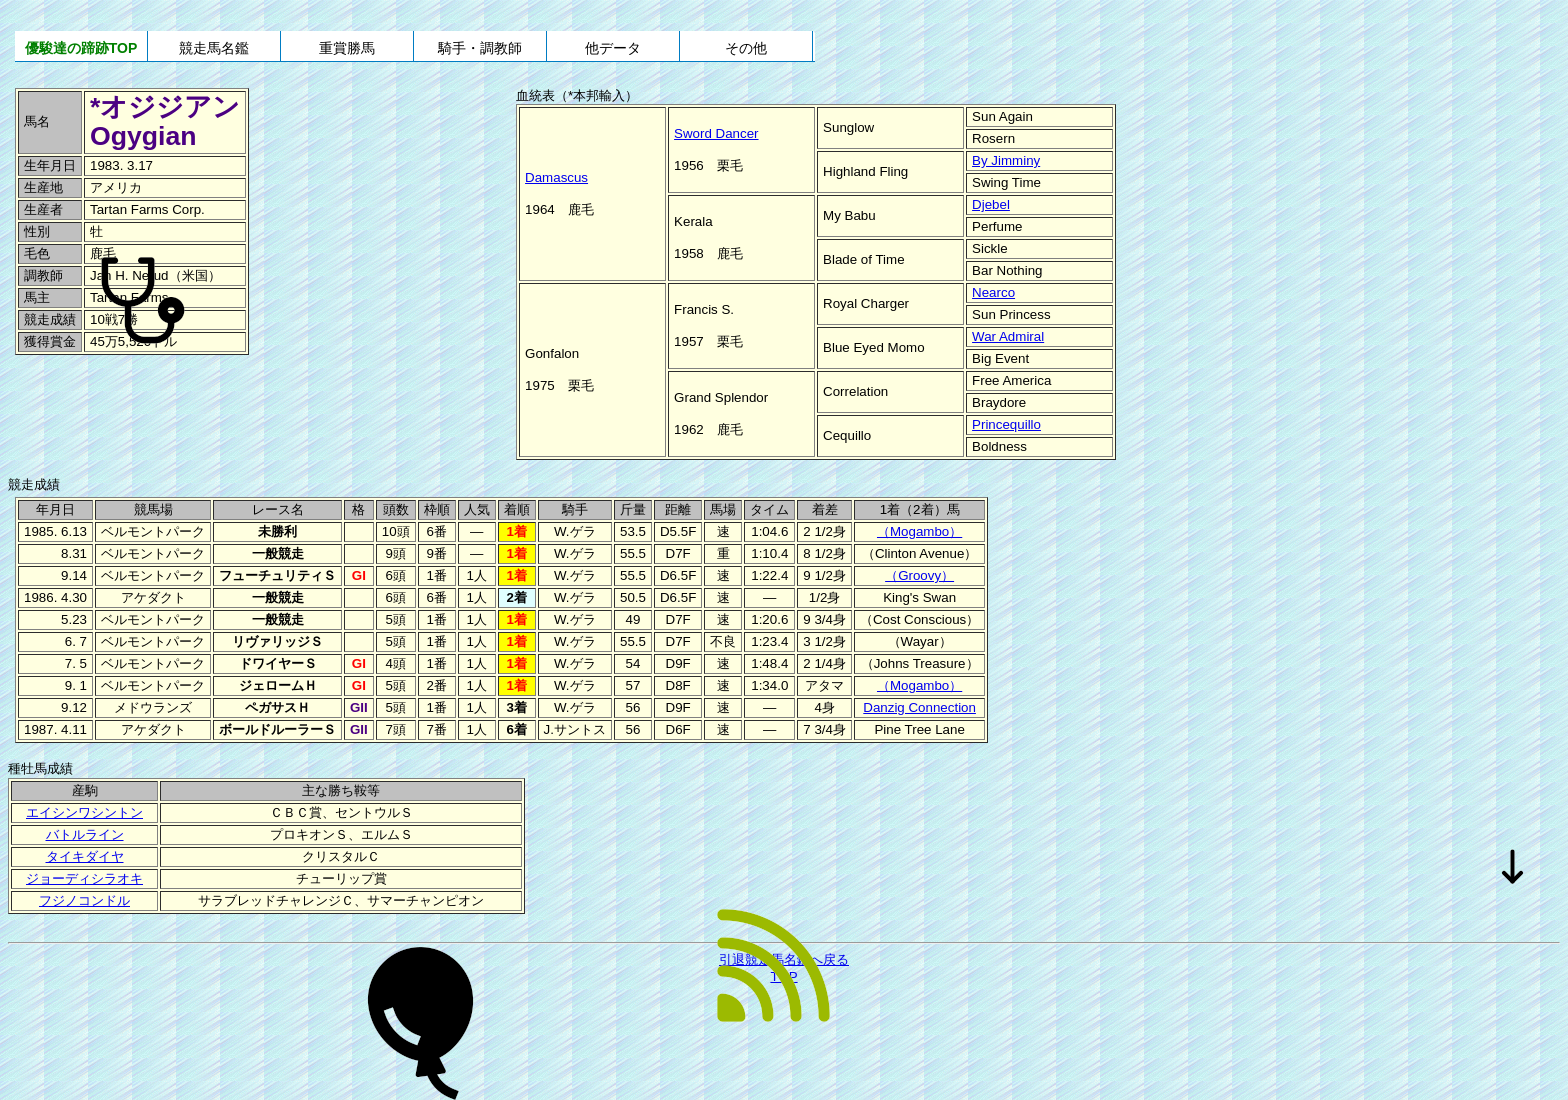 Image resolution: width=1568 pixels, height=1100 pixels. I want to click on access health or medical features, so click(138, 297).